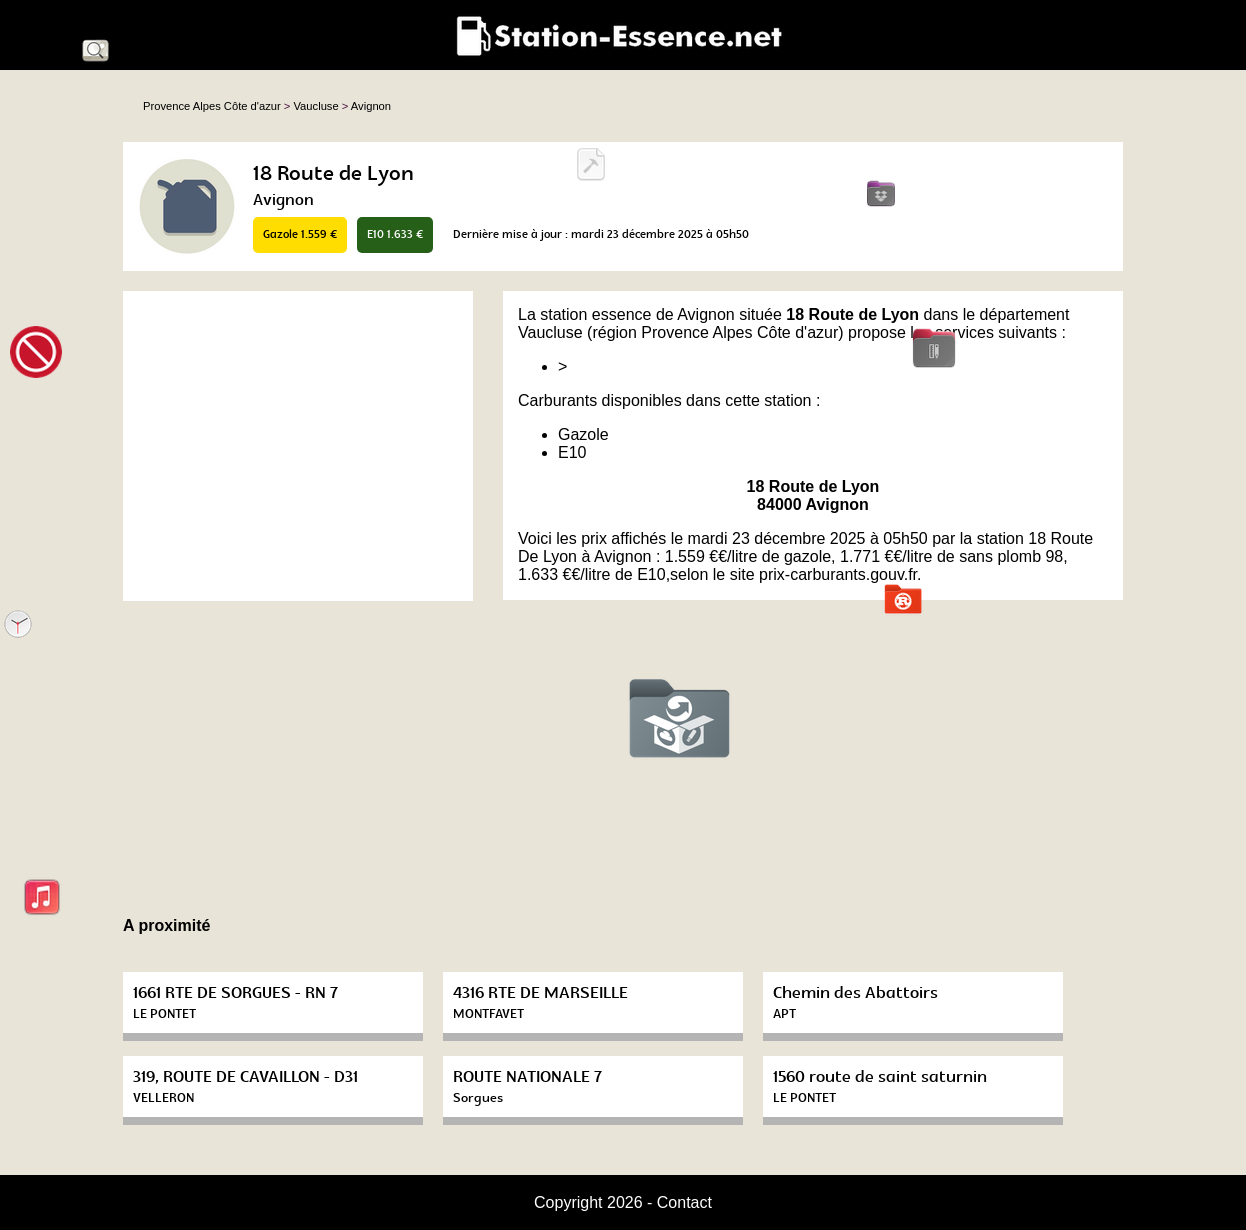 Image resolution: width=1246 pixels, height=1230 pixels. I want to click on open date and time settings, so click(18, 624).